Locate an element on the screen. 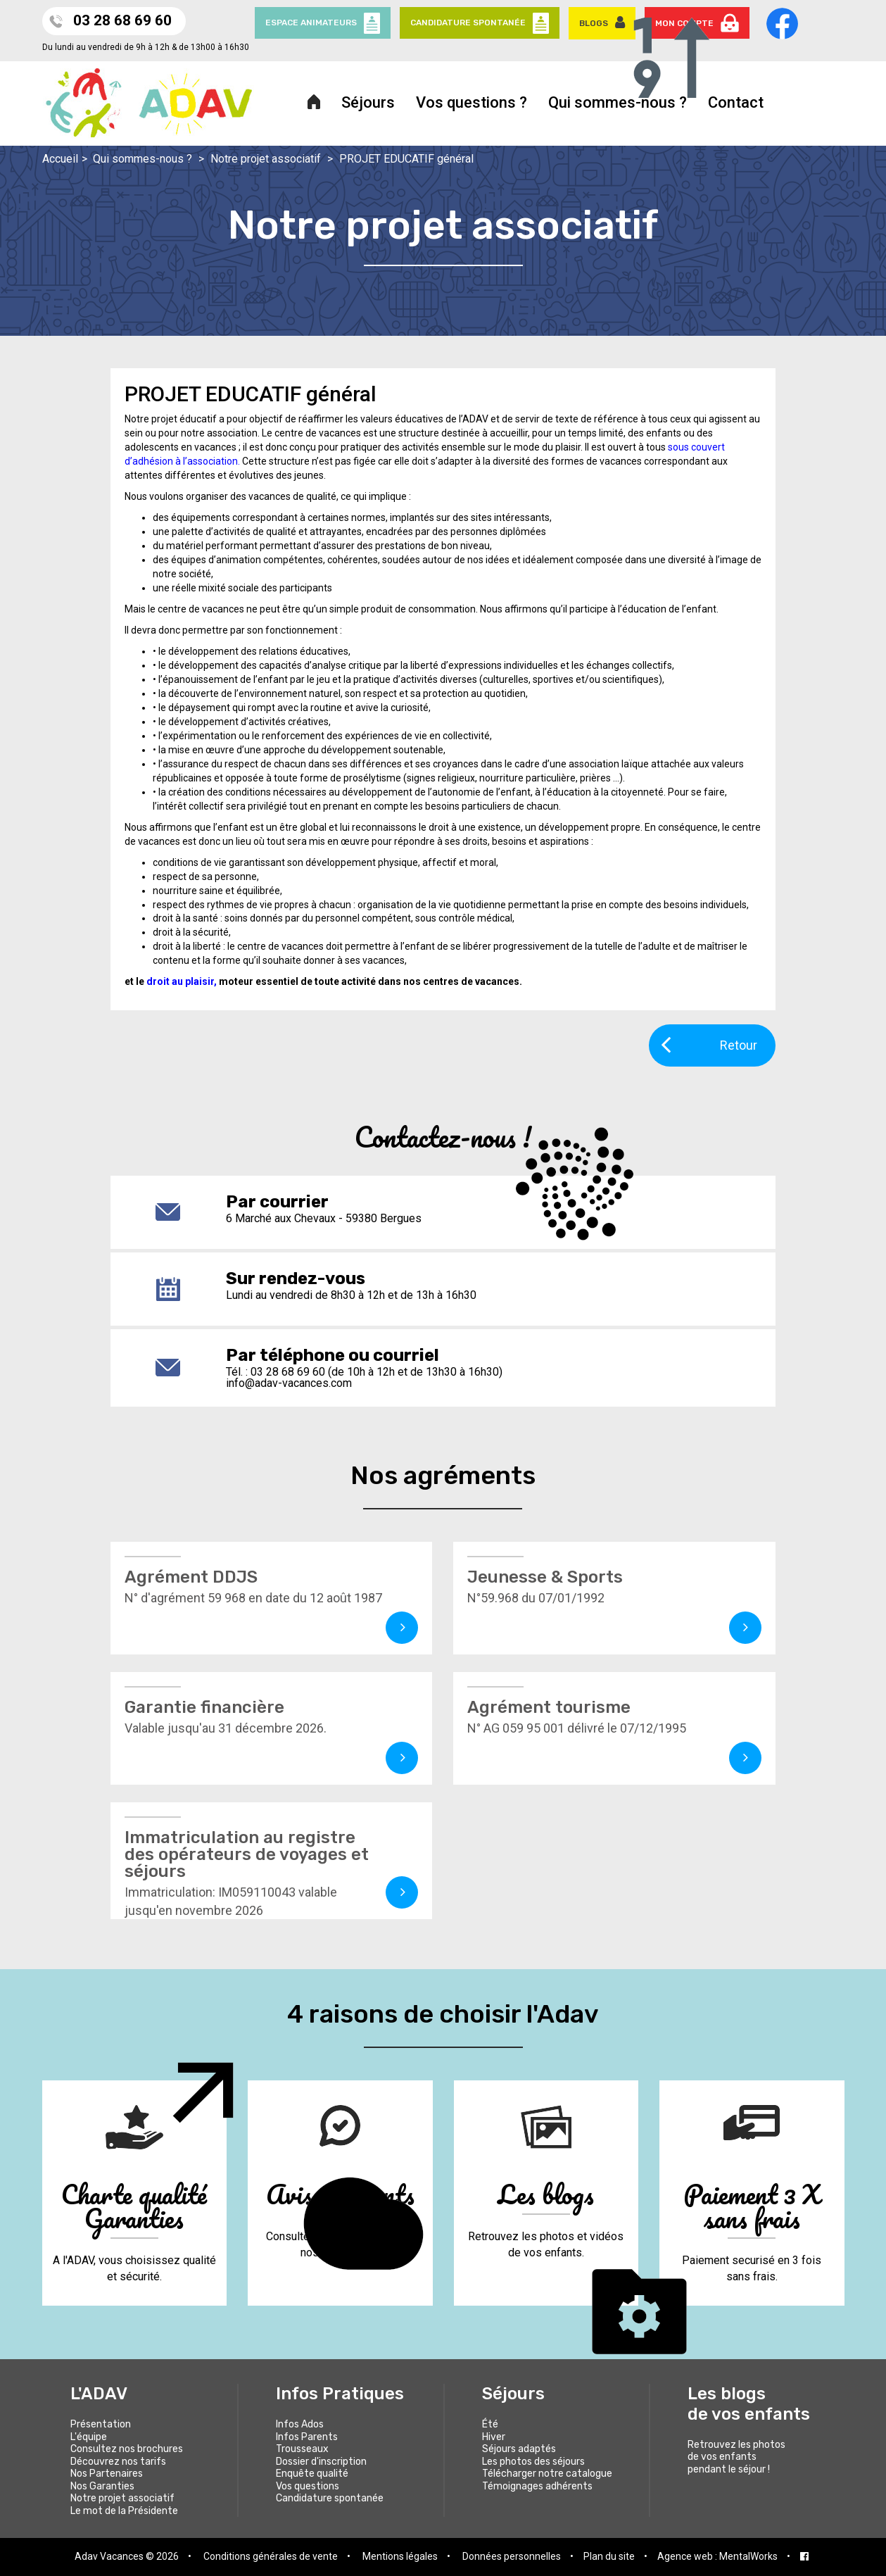 Image resolution: width=886 pixels, height=2576 pixels. open link in new tab or window is located at coordinates (203, 2092).